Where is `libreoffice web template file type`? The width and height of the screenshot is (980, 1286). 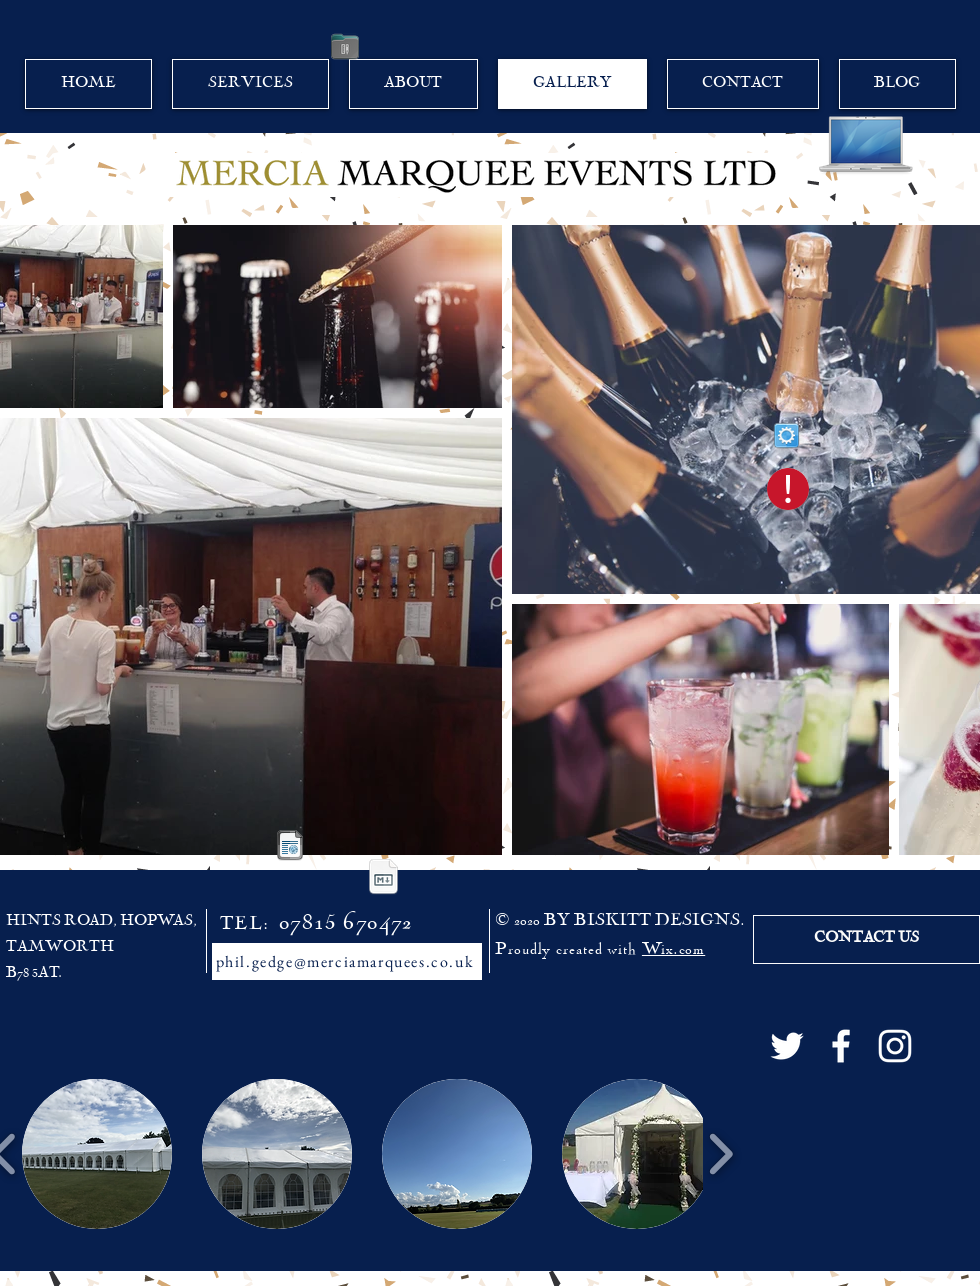 libreoffice web template file type is located at coordinates (290, 845).